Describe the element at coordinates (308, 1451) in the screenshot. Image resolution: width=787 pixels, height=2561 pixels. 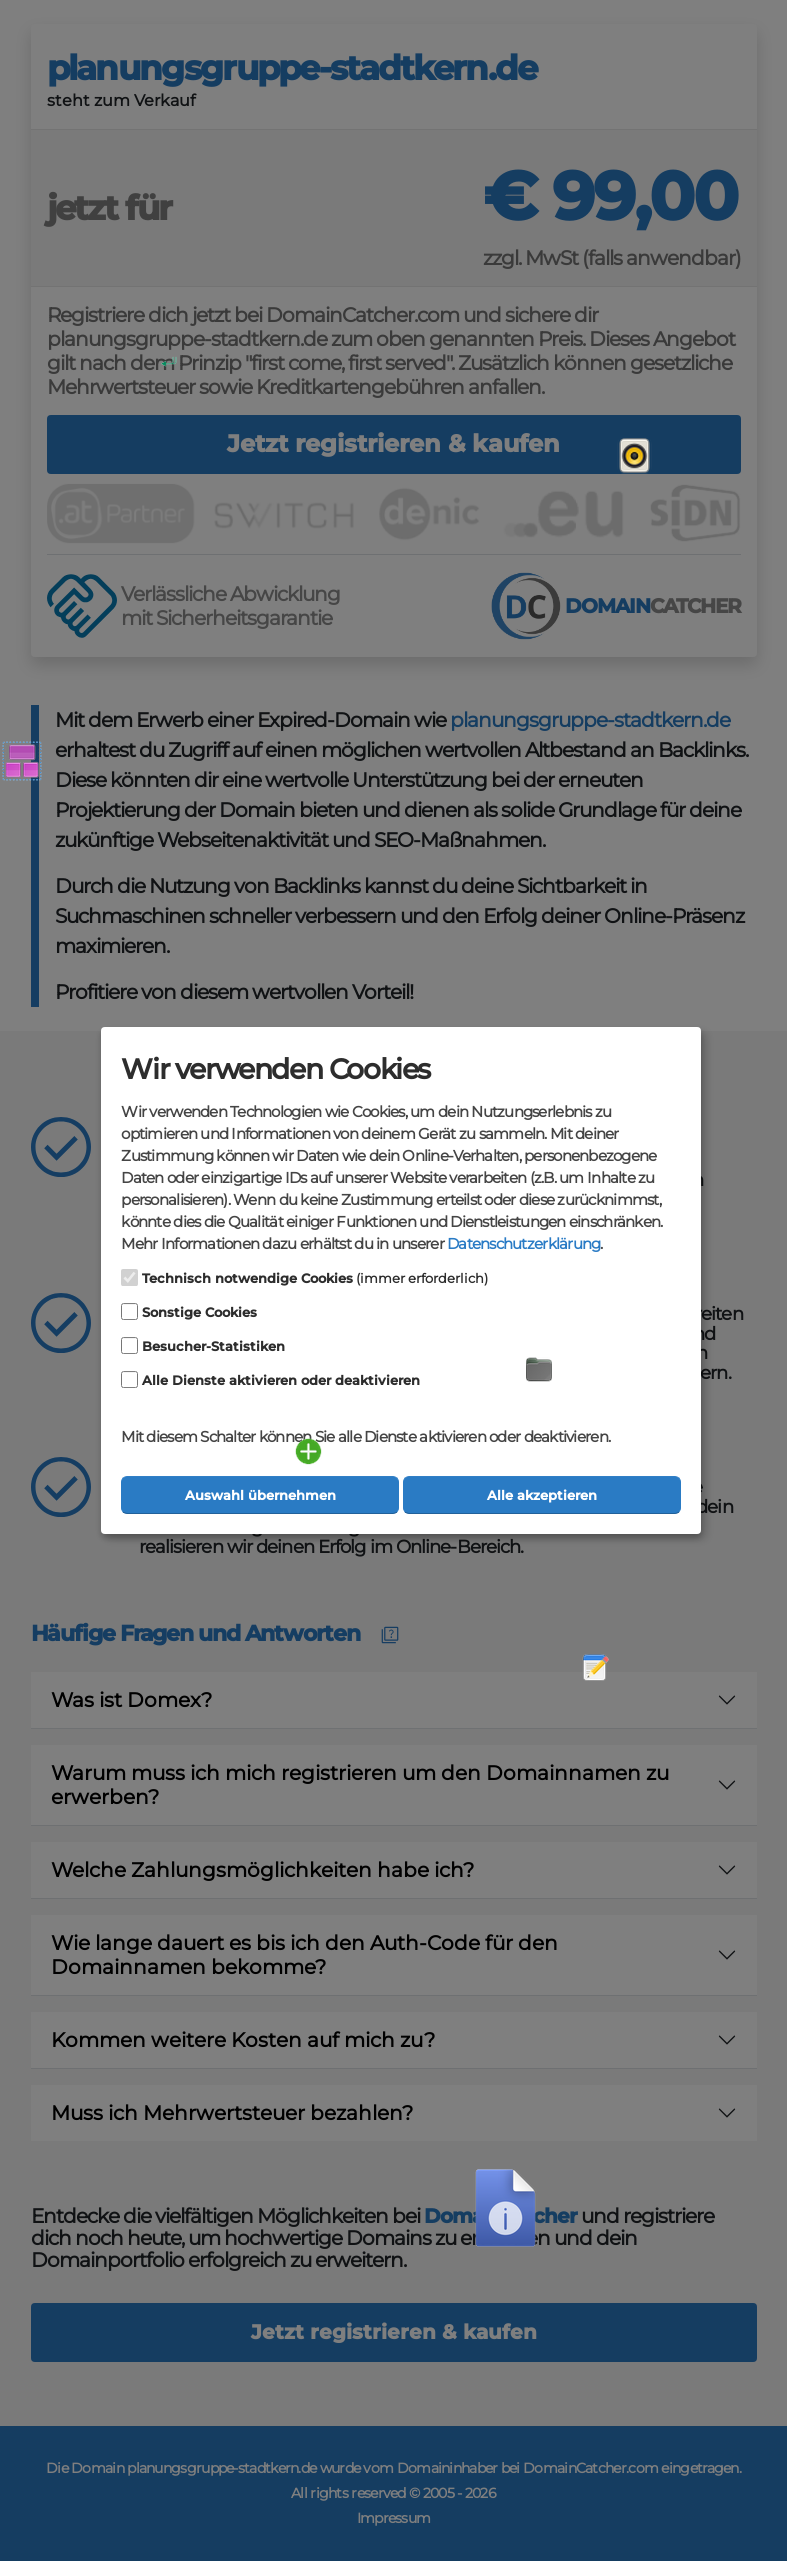
I see `add a new item to the list` at that location.